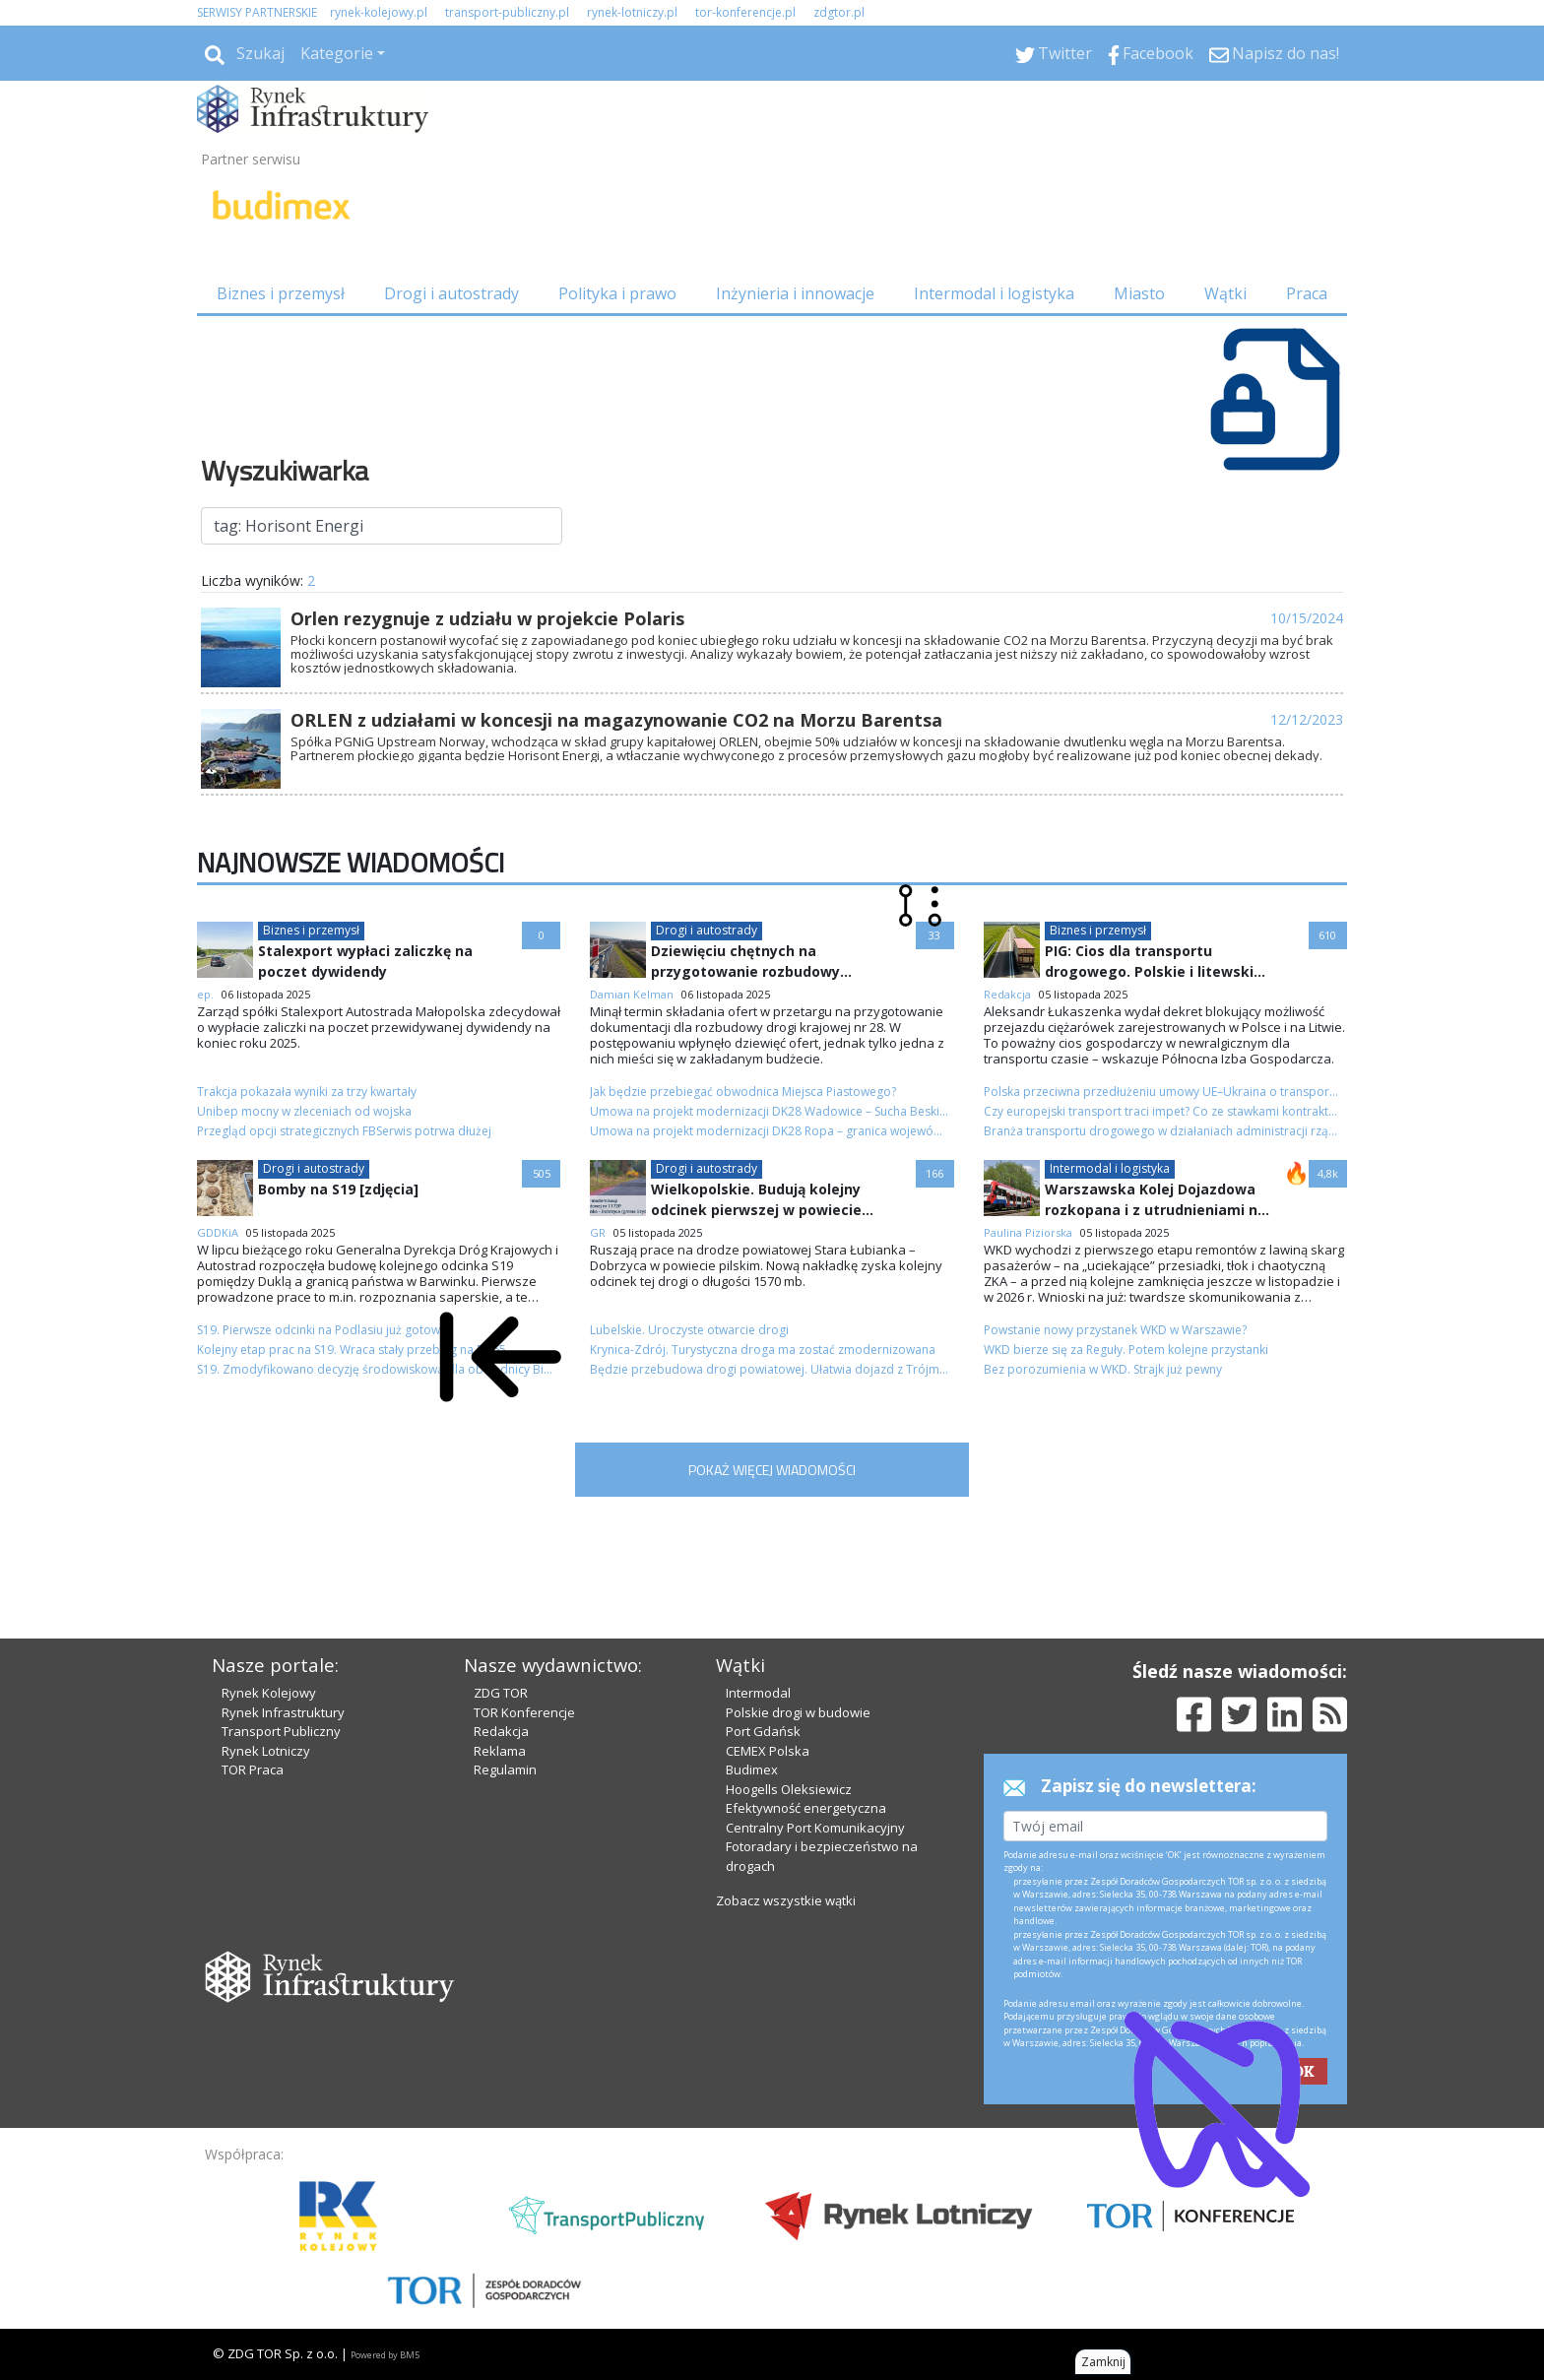 This screenshot has height=2380, width=1544. Describe the element at coordinates (920, 905) in the screenshot. I see `create a draft pull request` at that location.